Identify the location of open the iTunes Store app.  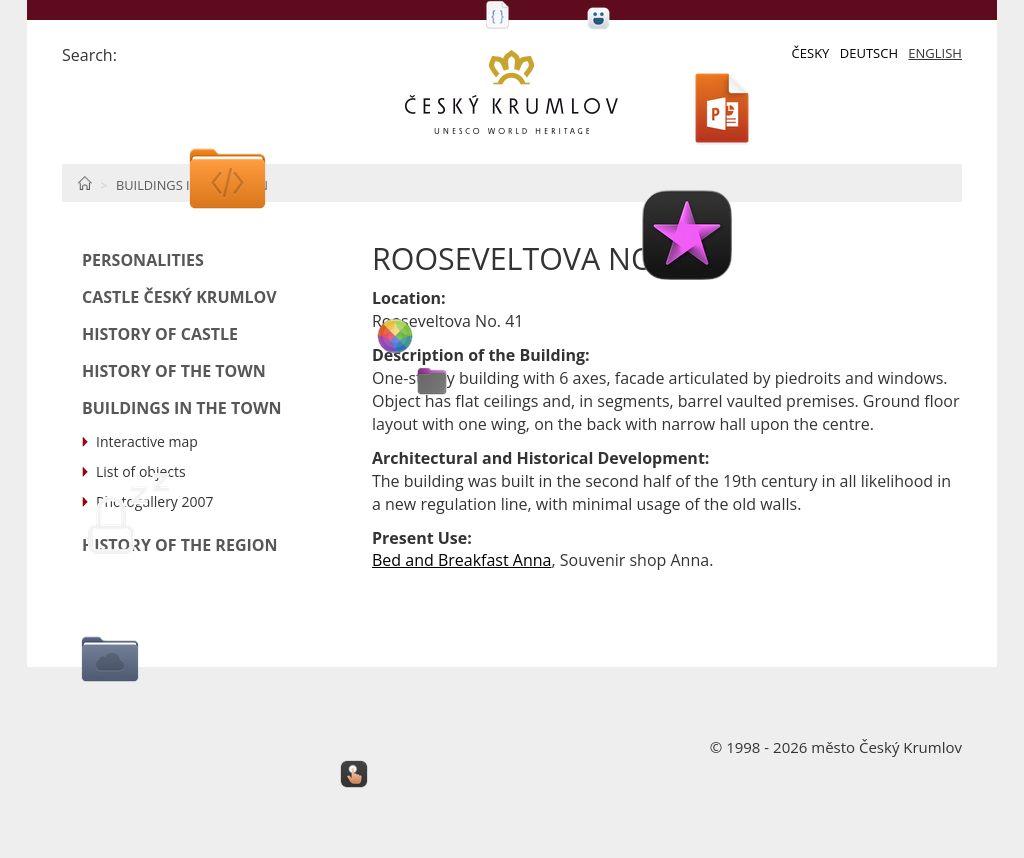
(687, 235).